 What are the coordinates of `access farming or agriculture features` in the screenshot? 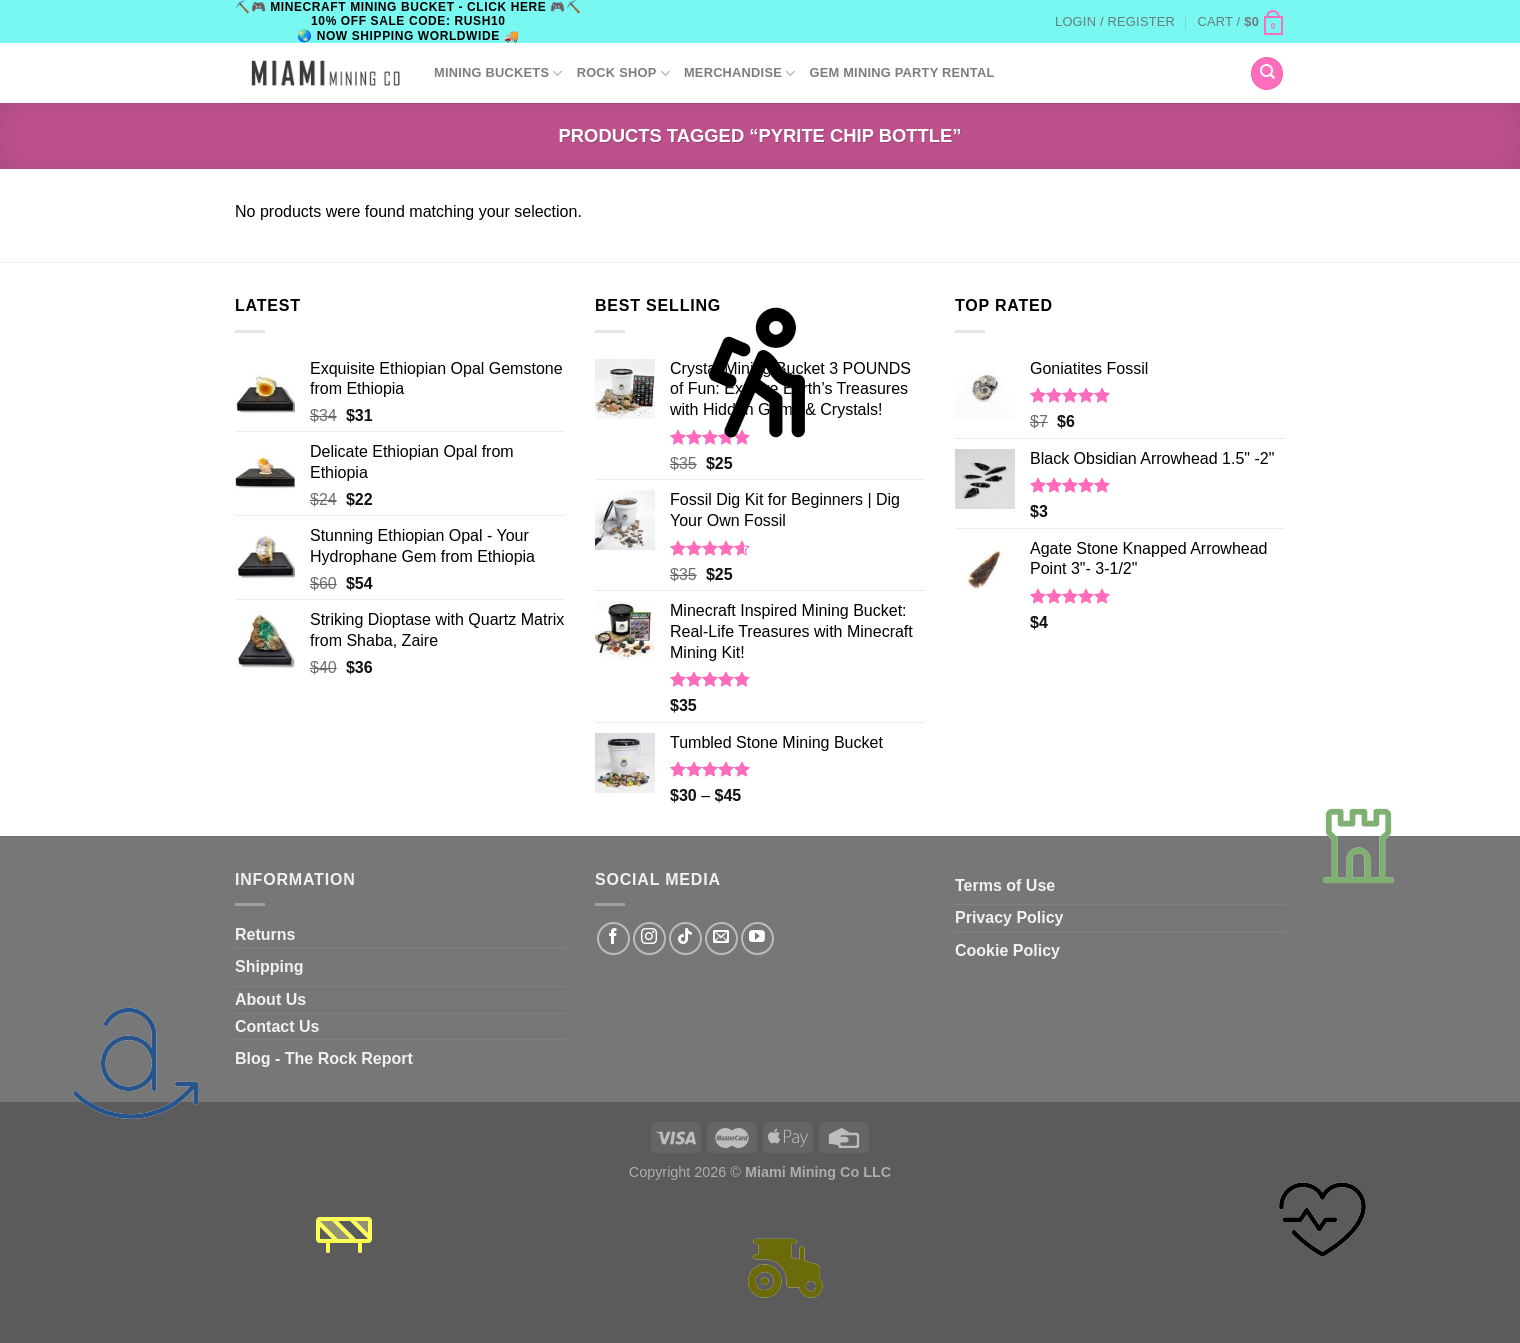 It's located at (784, 1267).